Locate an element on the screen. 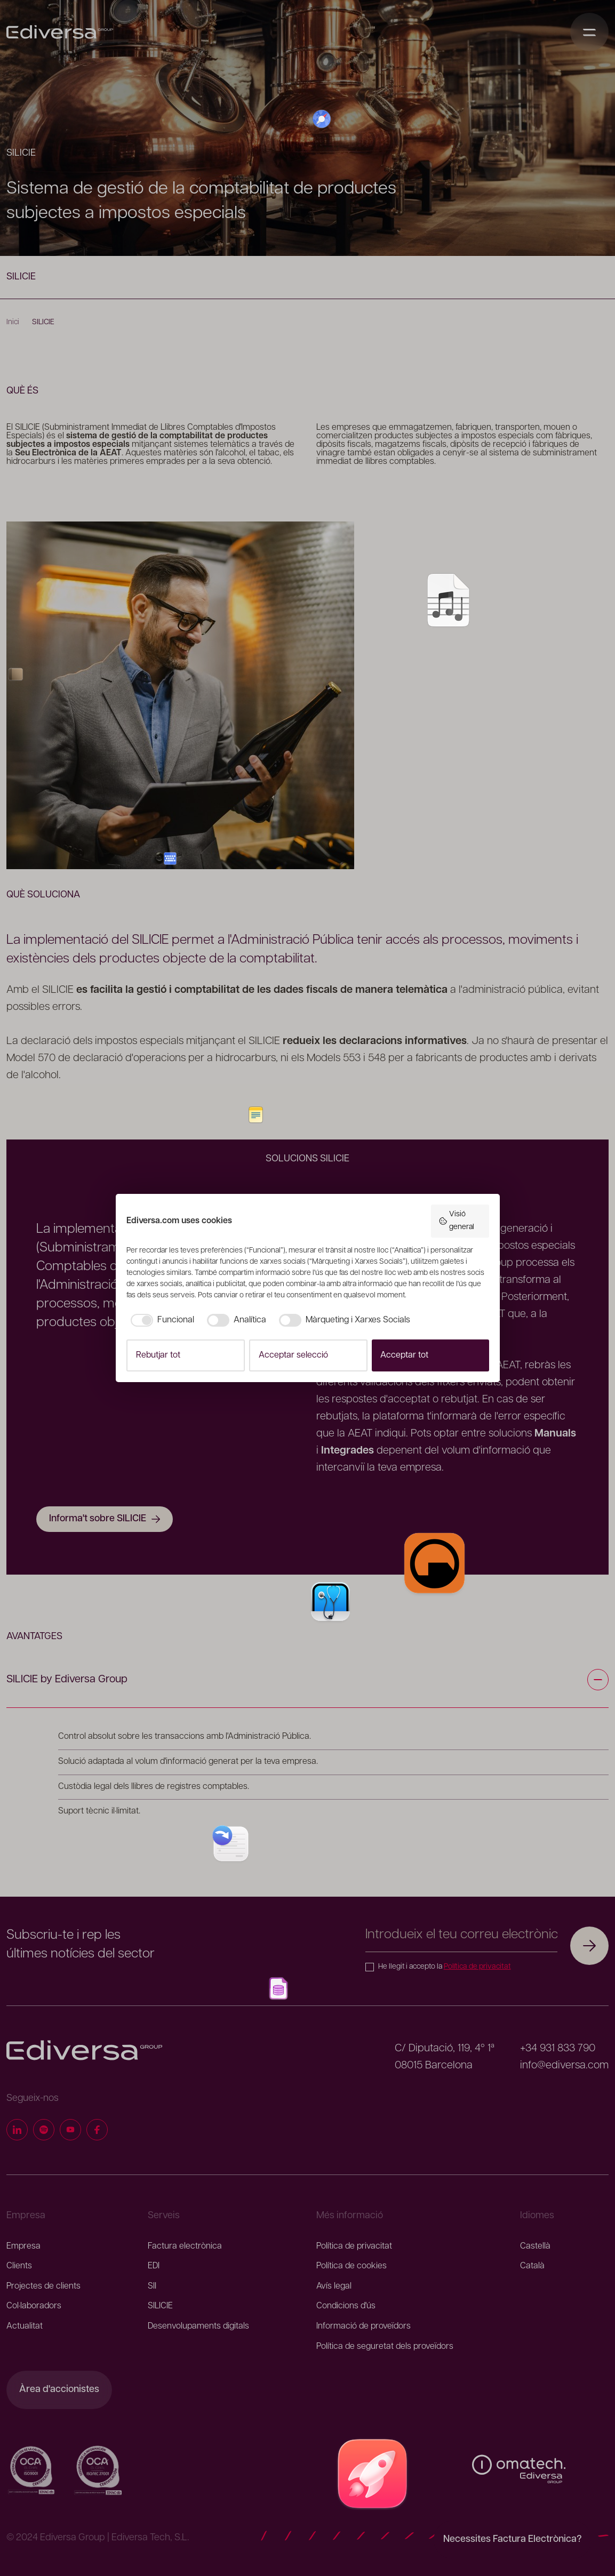  open system cleaner utility is located at coordinates (330, 1601).